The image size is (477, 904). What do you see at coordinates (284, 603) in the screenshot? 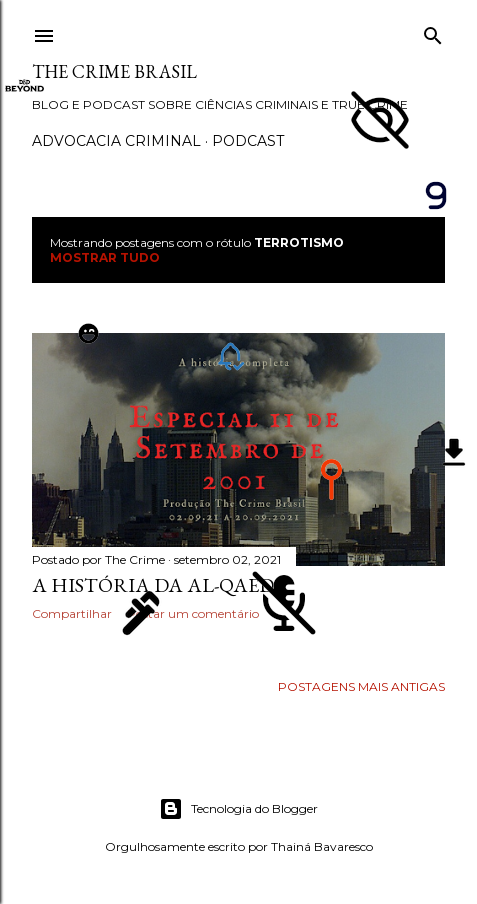
I see `mute your microphone` at bounding box center [284, 603].